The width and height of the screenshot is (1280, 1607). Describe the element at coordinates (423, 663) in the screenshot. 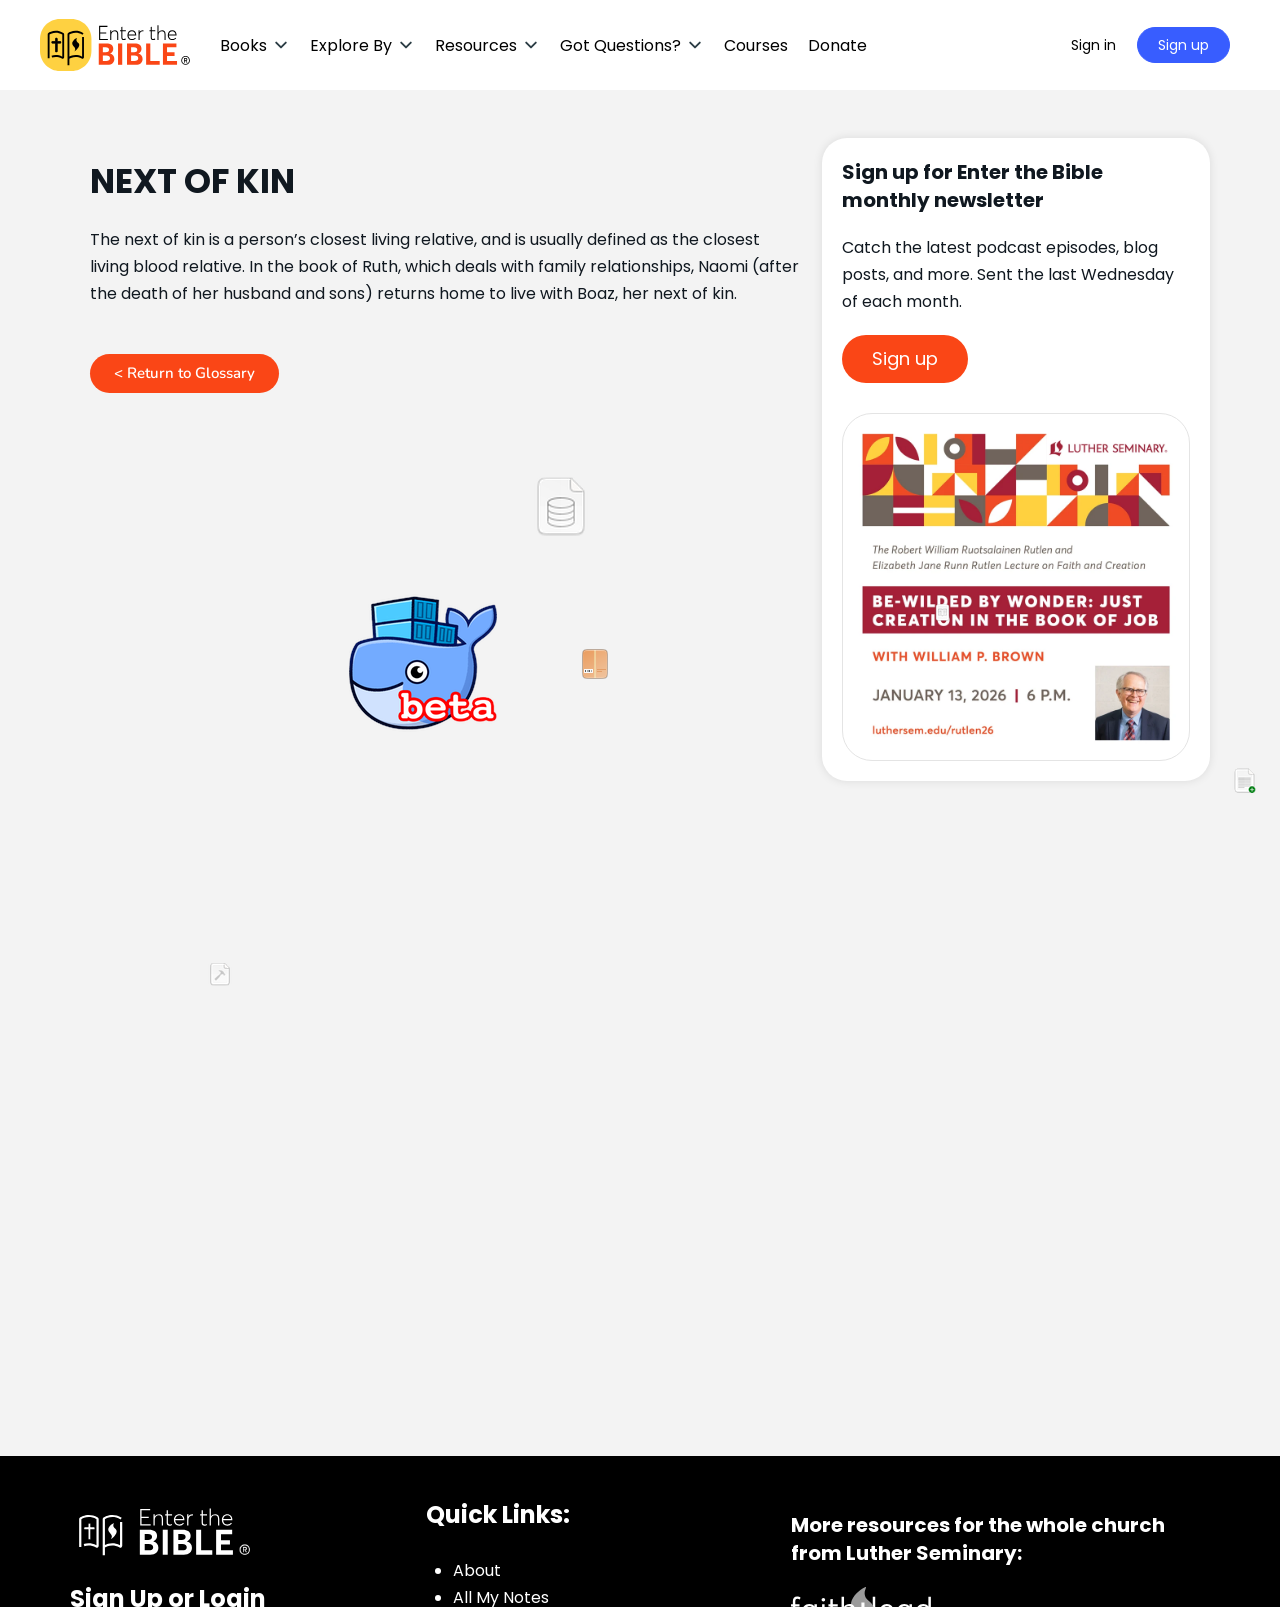

I see `launch Docker container platform` at that location.